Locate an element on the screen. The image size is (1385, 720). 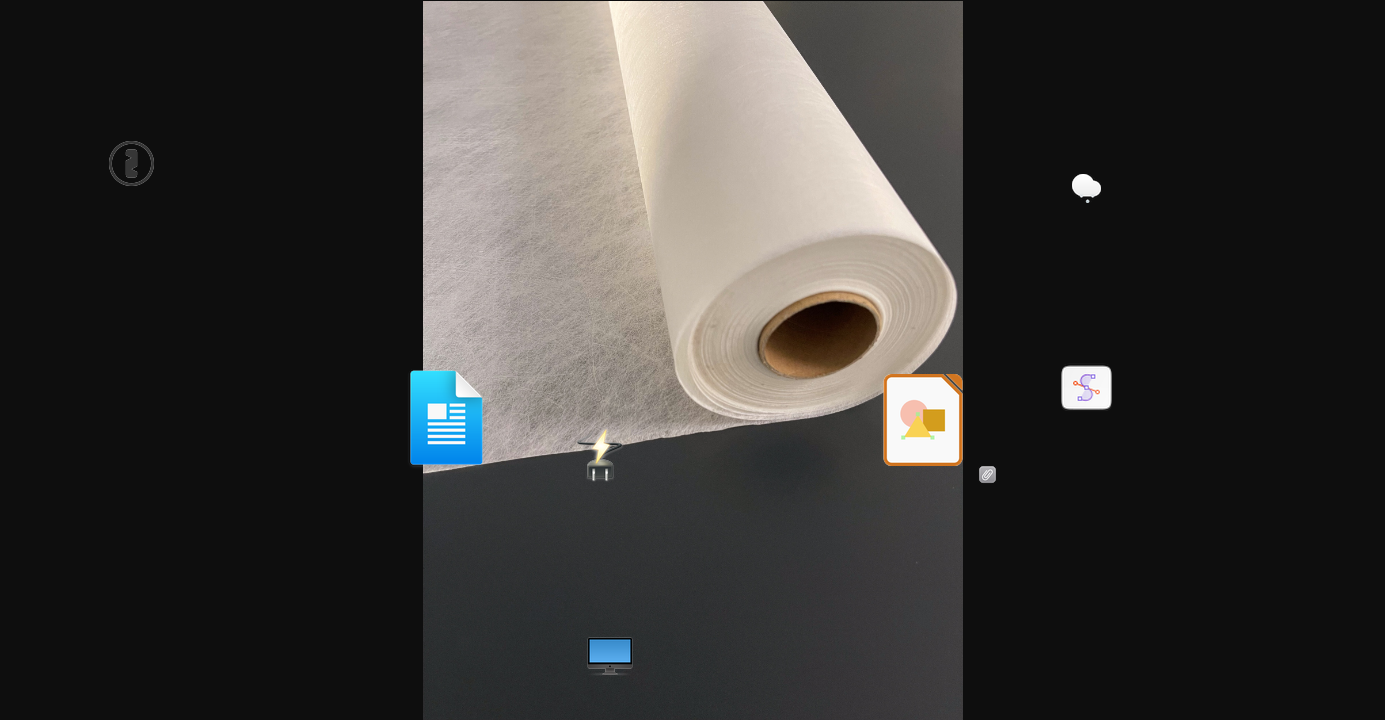
open office or productivity applications is located at coordinates (987, 474).